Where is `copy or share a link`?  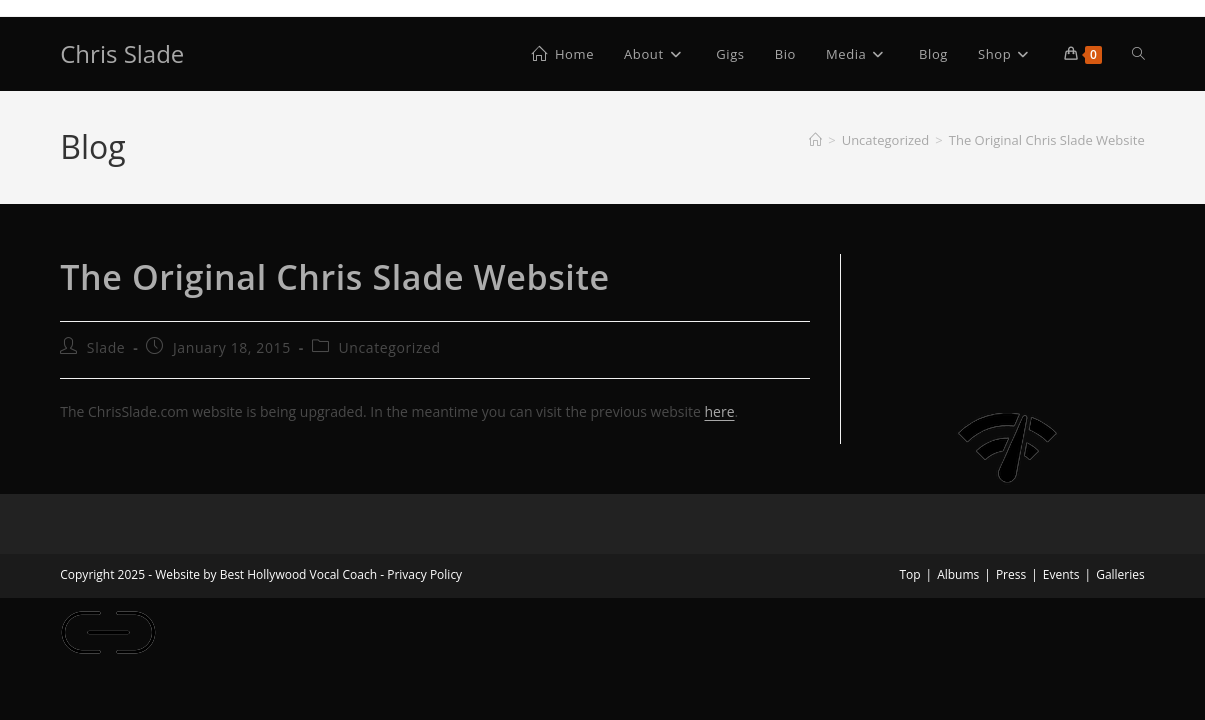 copy or share a link is located at coordinates (108, 632).